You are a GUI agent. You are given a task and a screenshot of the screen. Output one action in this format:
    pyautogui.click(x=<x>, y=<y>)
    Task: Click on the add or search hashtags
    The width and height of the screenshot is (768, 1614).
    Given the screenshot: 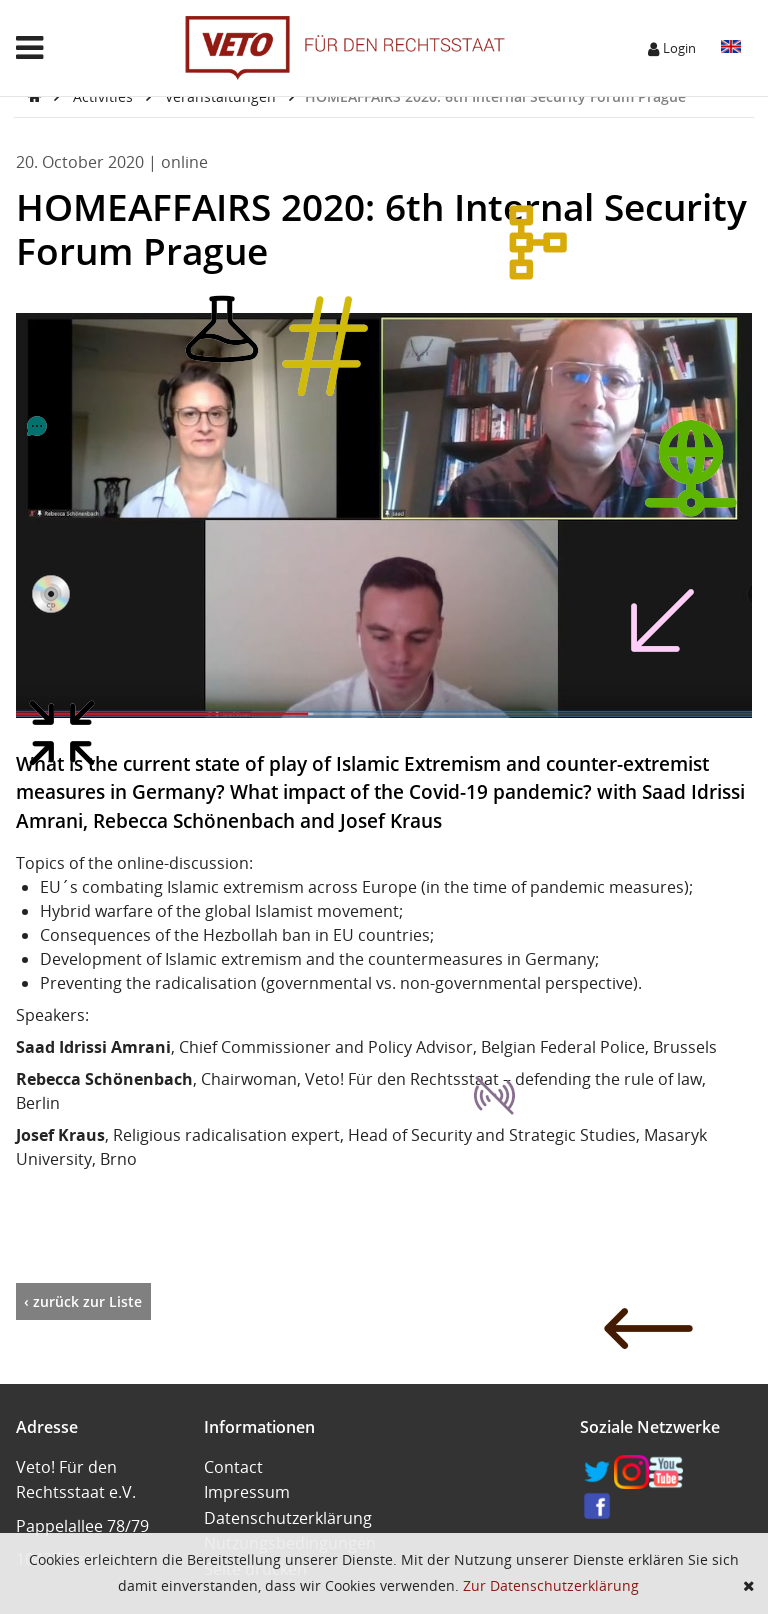 What is the action you would take?
    pyautogui.click(x=325, y=346)
    